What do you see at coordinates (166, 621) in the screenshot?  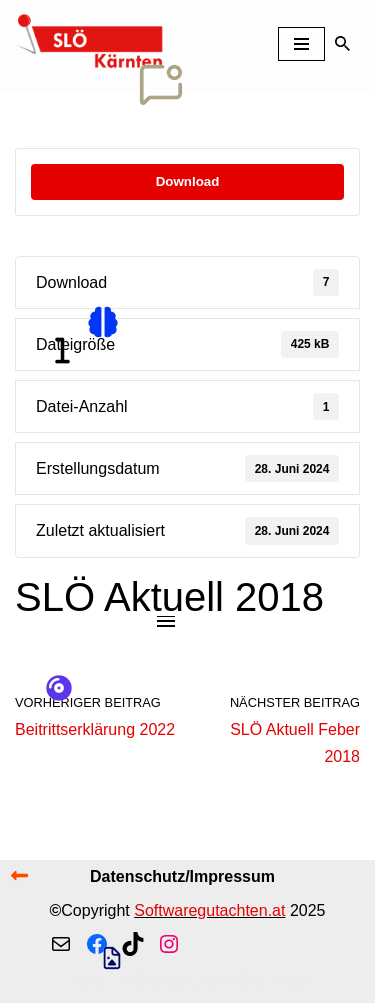 I see `open navigation menu` at bounding box center [166, 621].